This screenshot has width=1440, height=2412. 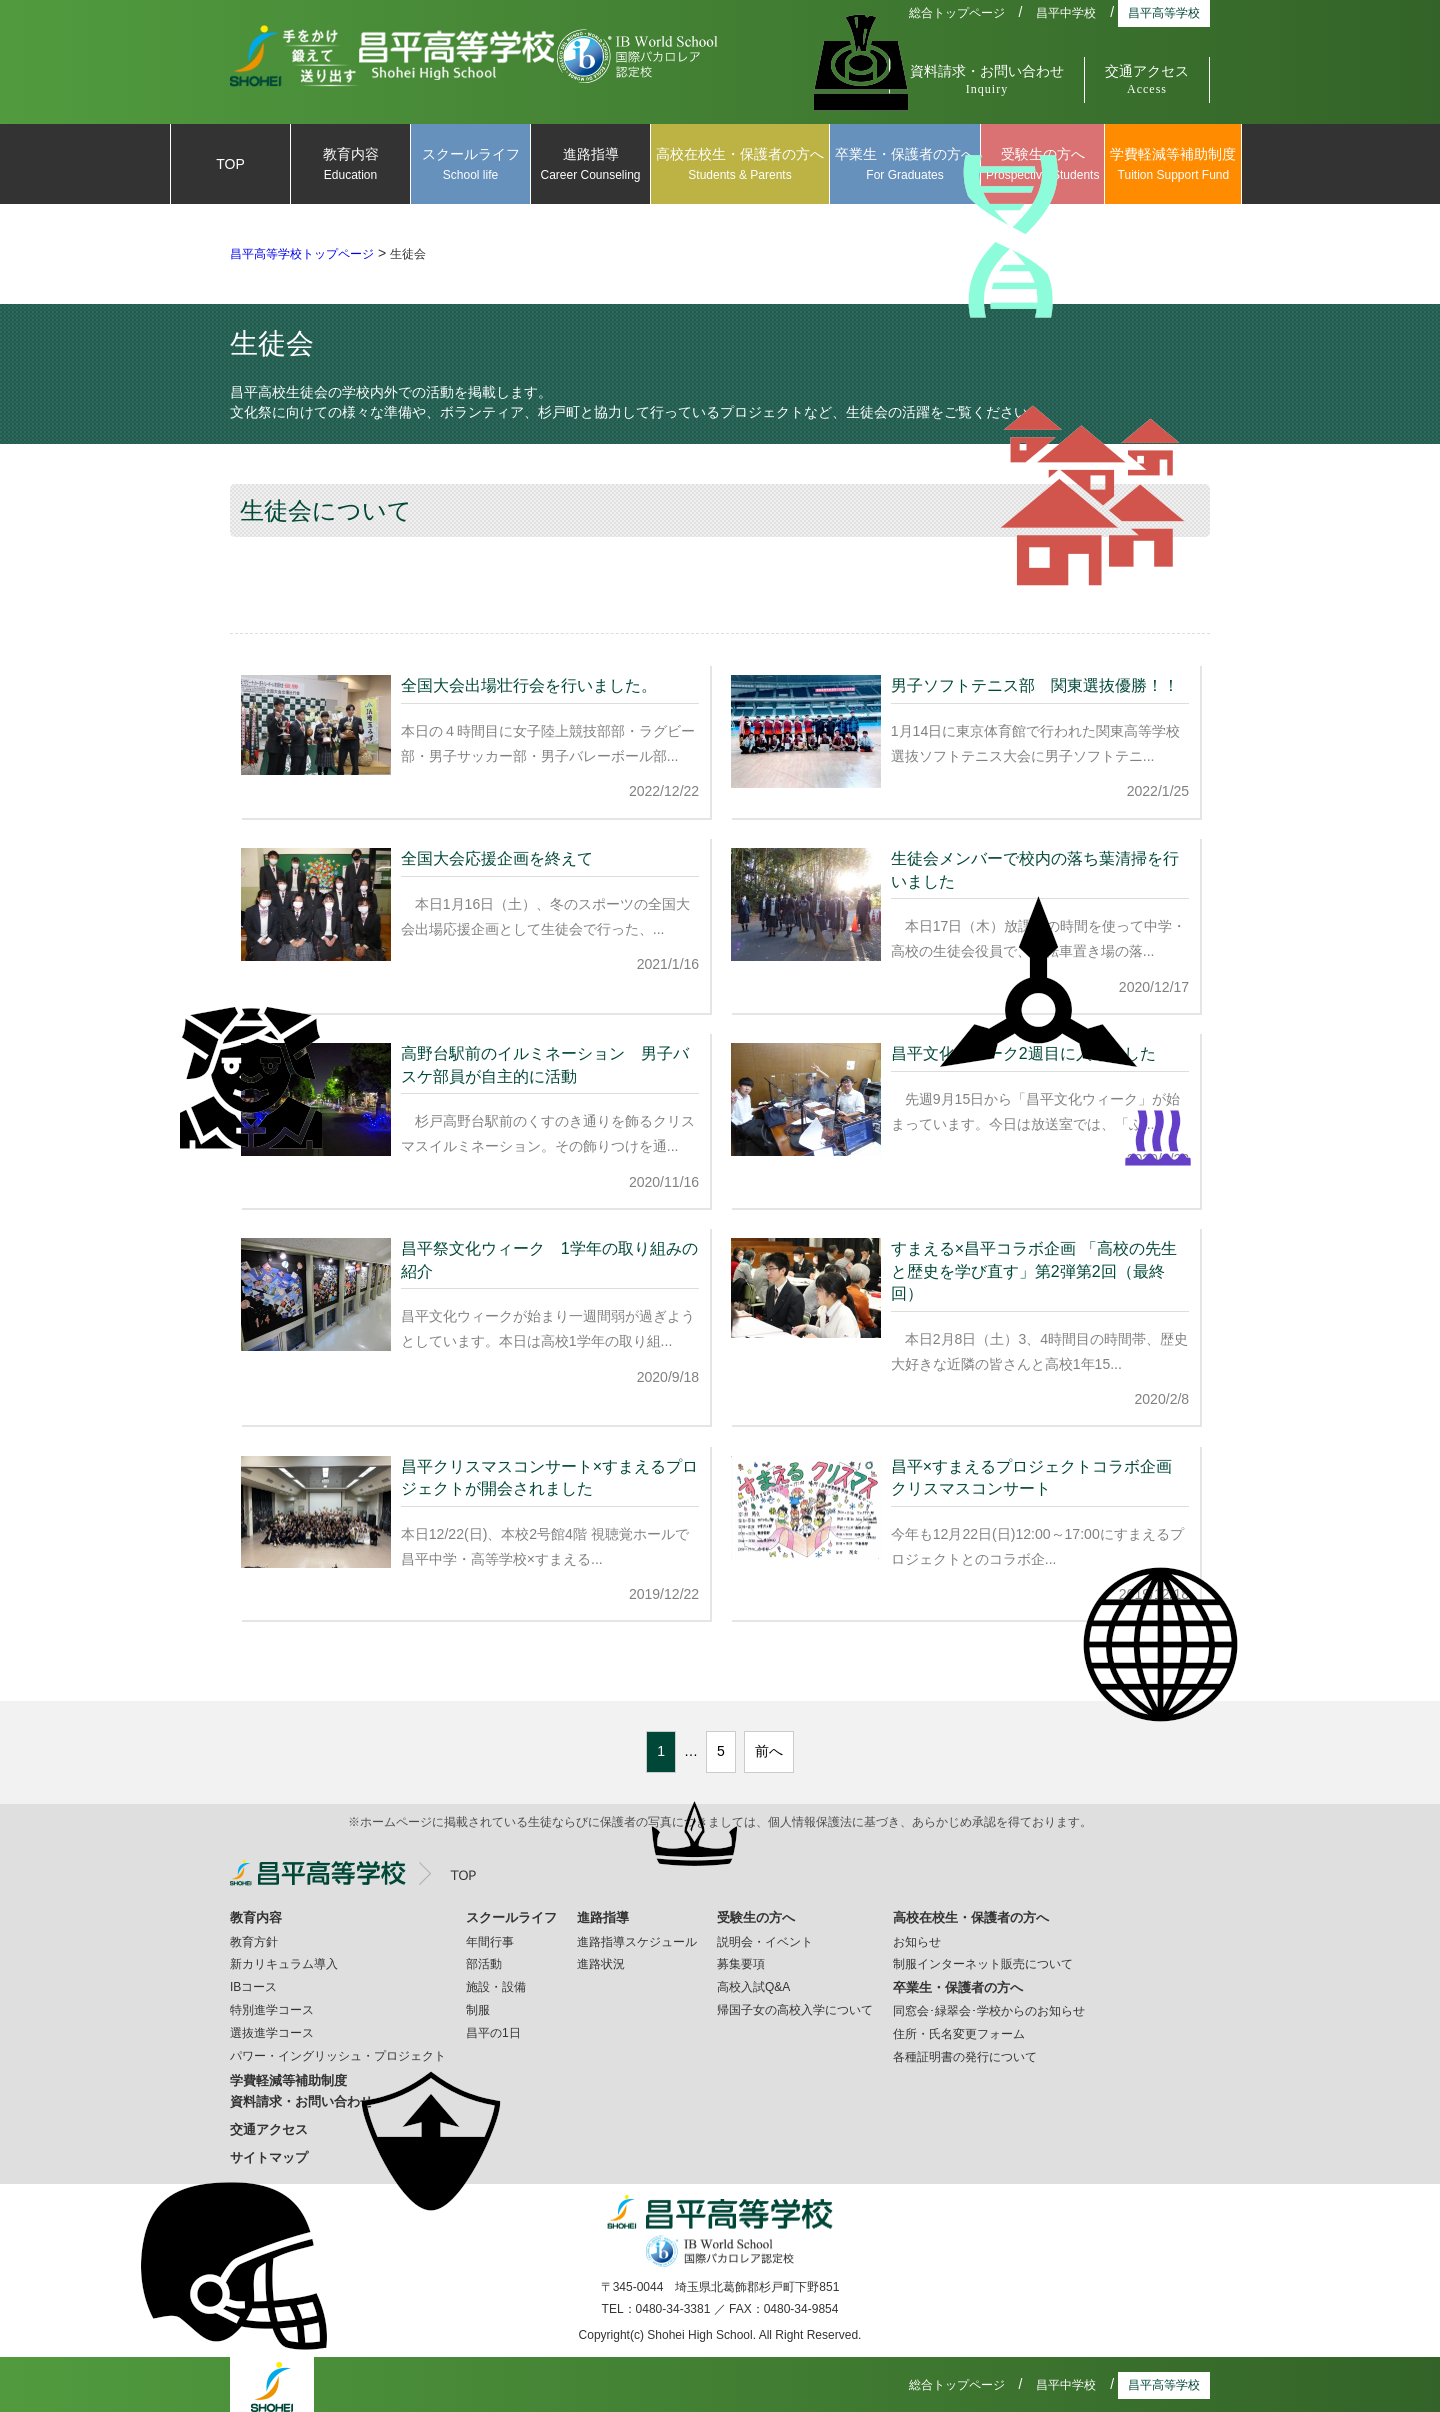 I want to click on access american football content or games, so click(x=234, y=2266).